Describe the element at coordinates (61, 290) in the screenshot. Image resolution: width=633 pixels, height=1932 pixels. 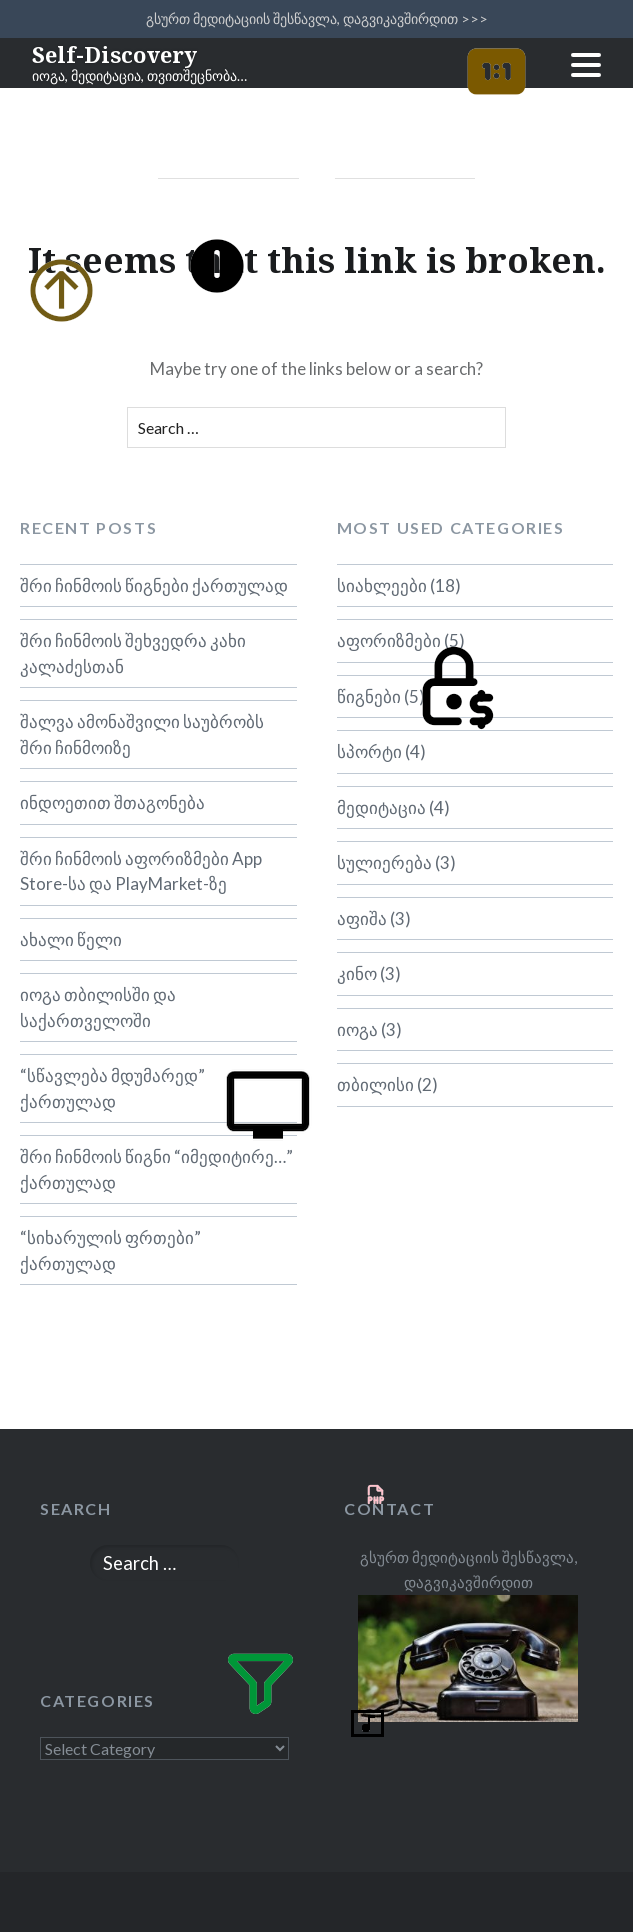
I see `scroll to top of page` at that location.